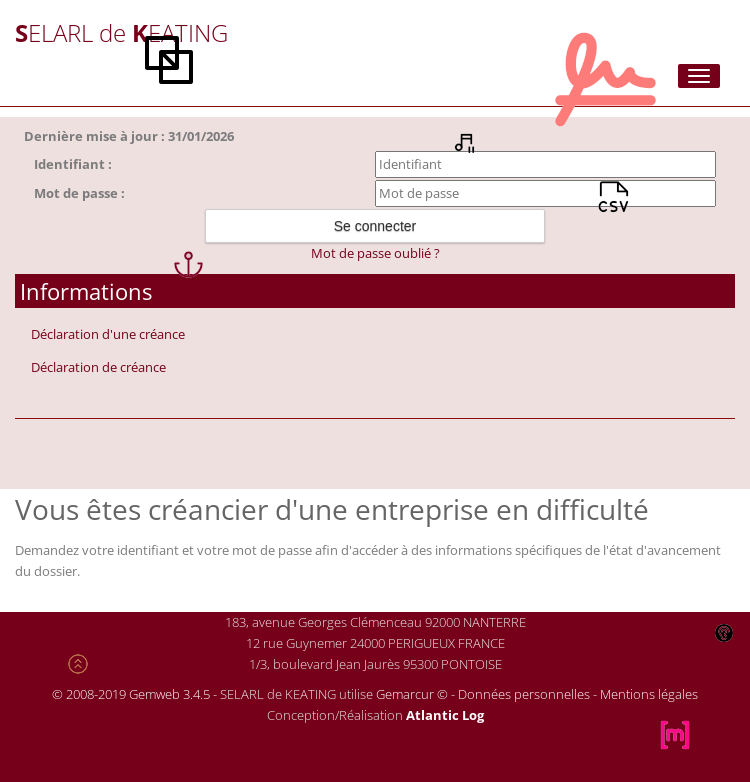 The image size is (750, 782). I want to click on anchor point or link to a fixed position, so click(188, 264).